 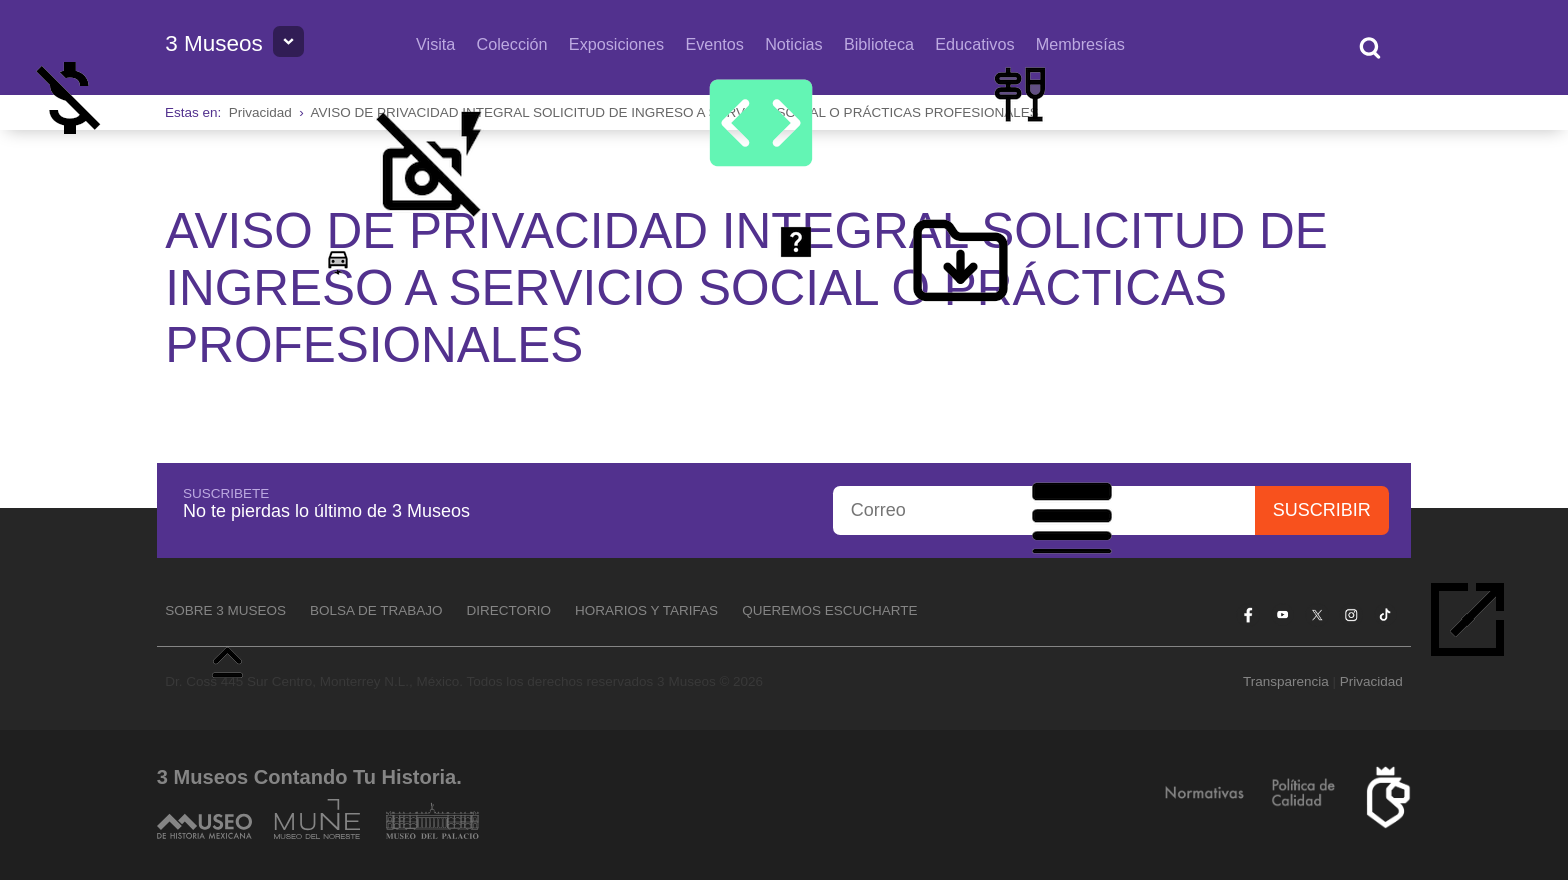 What do you see at coordinates (1072, 518) in the screenshot?
I see `adjust line thickness or stroke weight` at bounding box center [1072, 518].